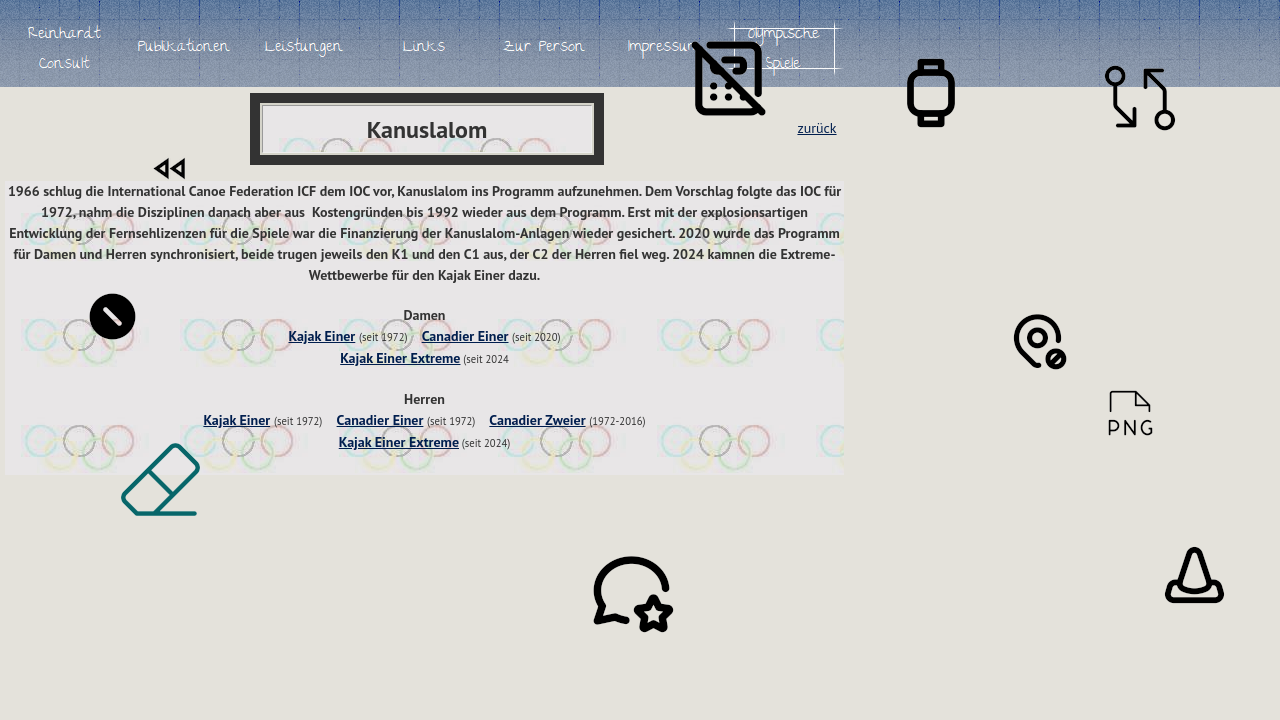 Image resolution: width=1280 pixels, height=720 pixels. I want to click on erase or clear content, so click(160, 479).